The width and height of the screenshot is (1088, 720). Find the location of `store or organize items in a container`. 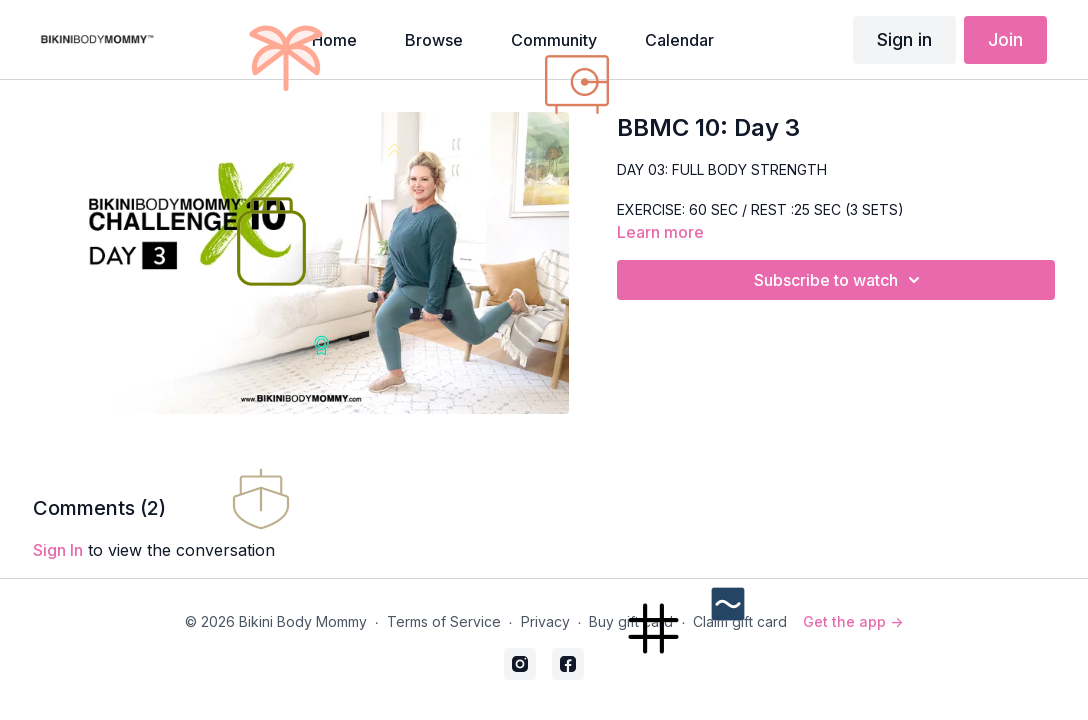

store or organize items in a container is located at coordinates (271, 241).